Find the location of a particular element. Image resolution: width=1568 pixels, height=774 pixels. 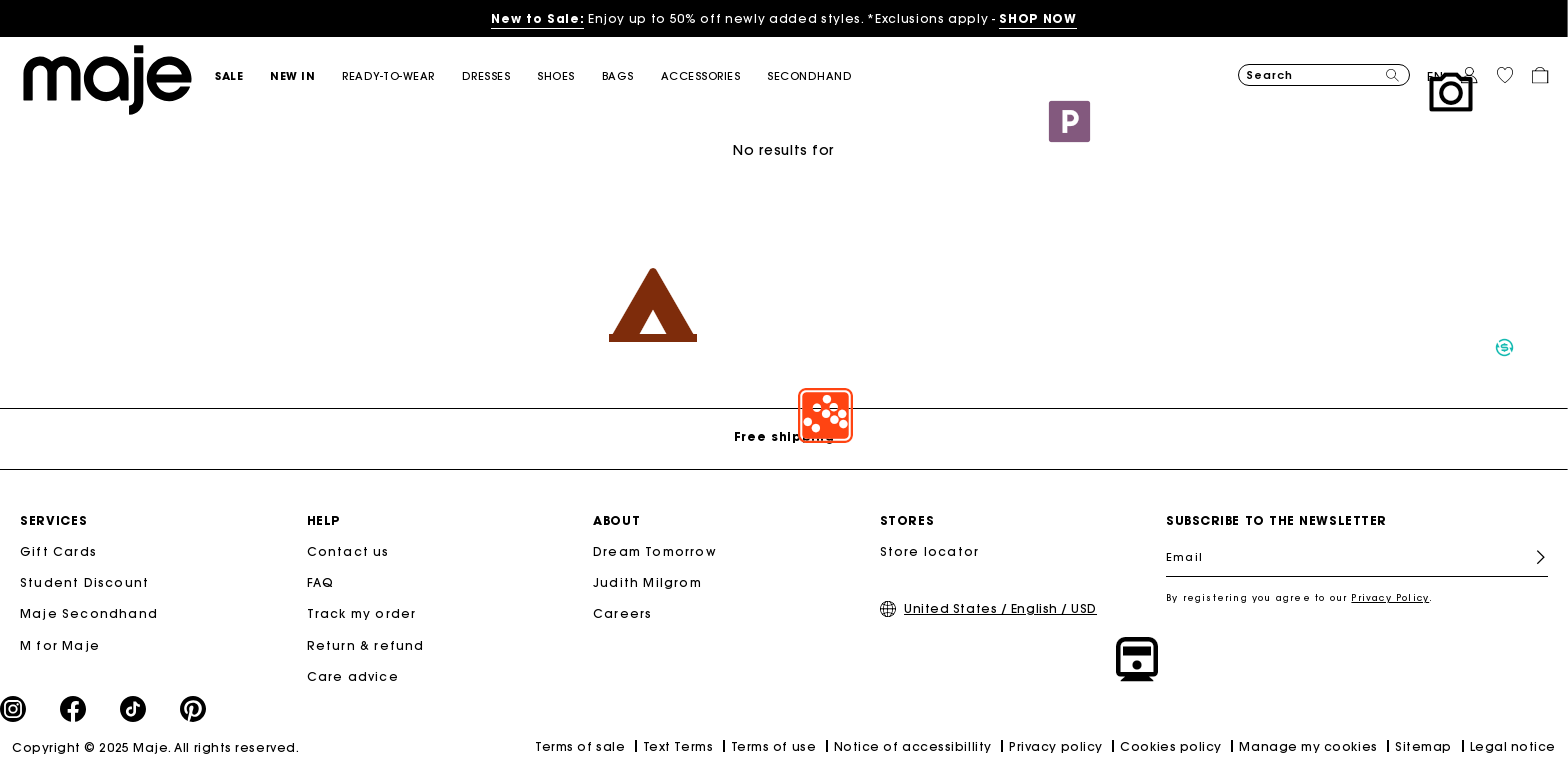

view train schedules or transit options is located at coordinates (1137, 658).